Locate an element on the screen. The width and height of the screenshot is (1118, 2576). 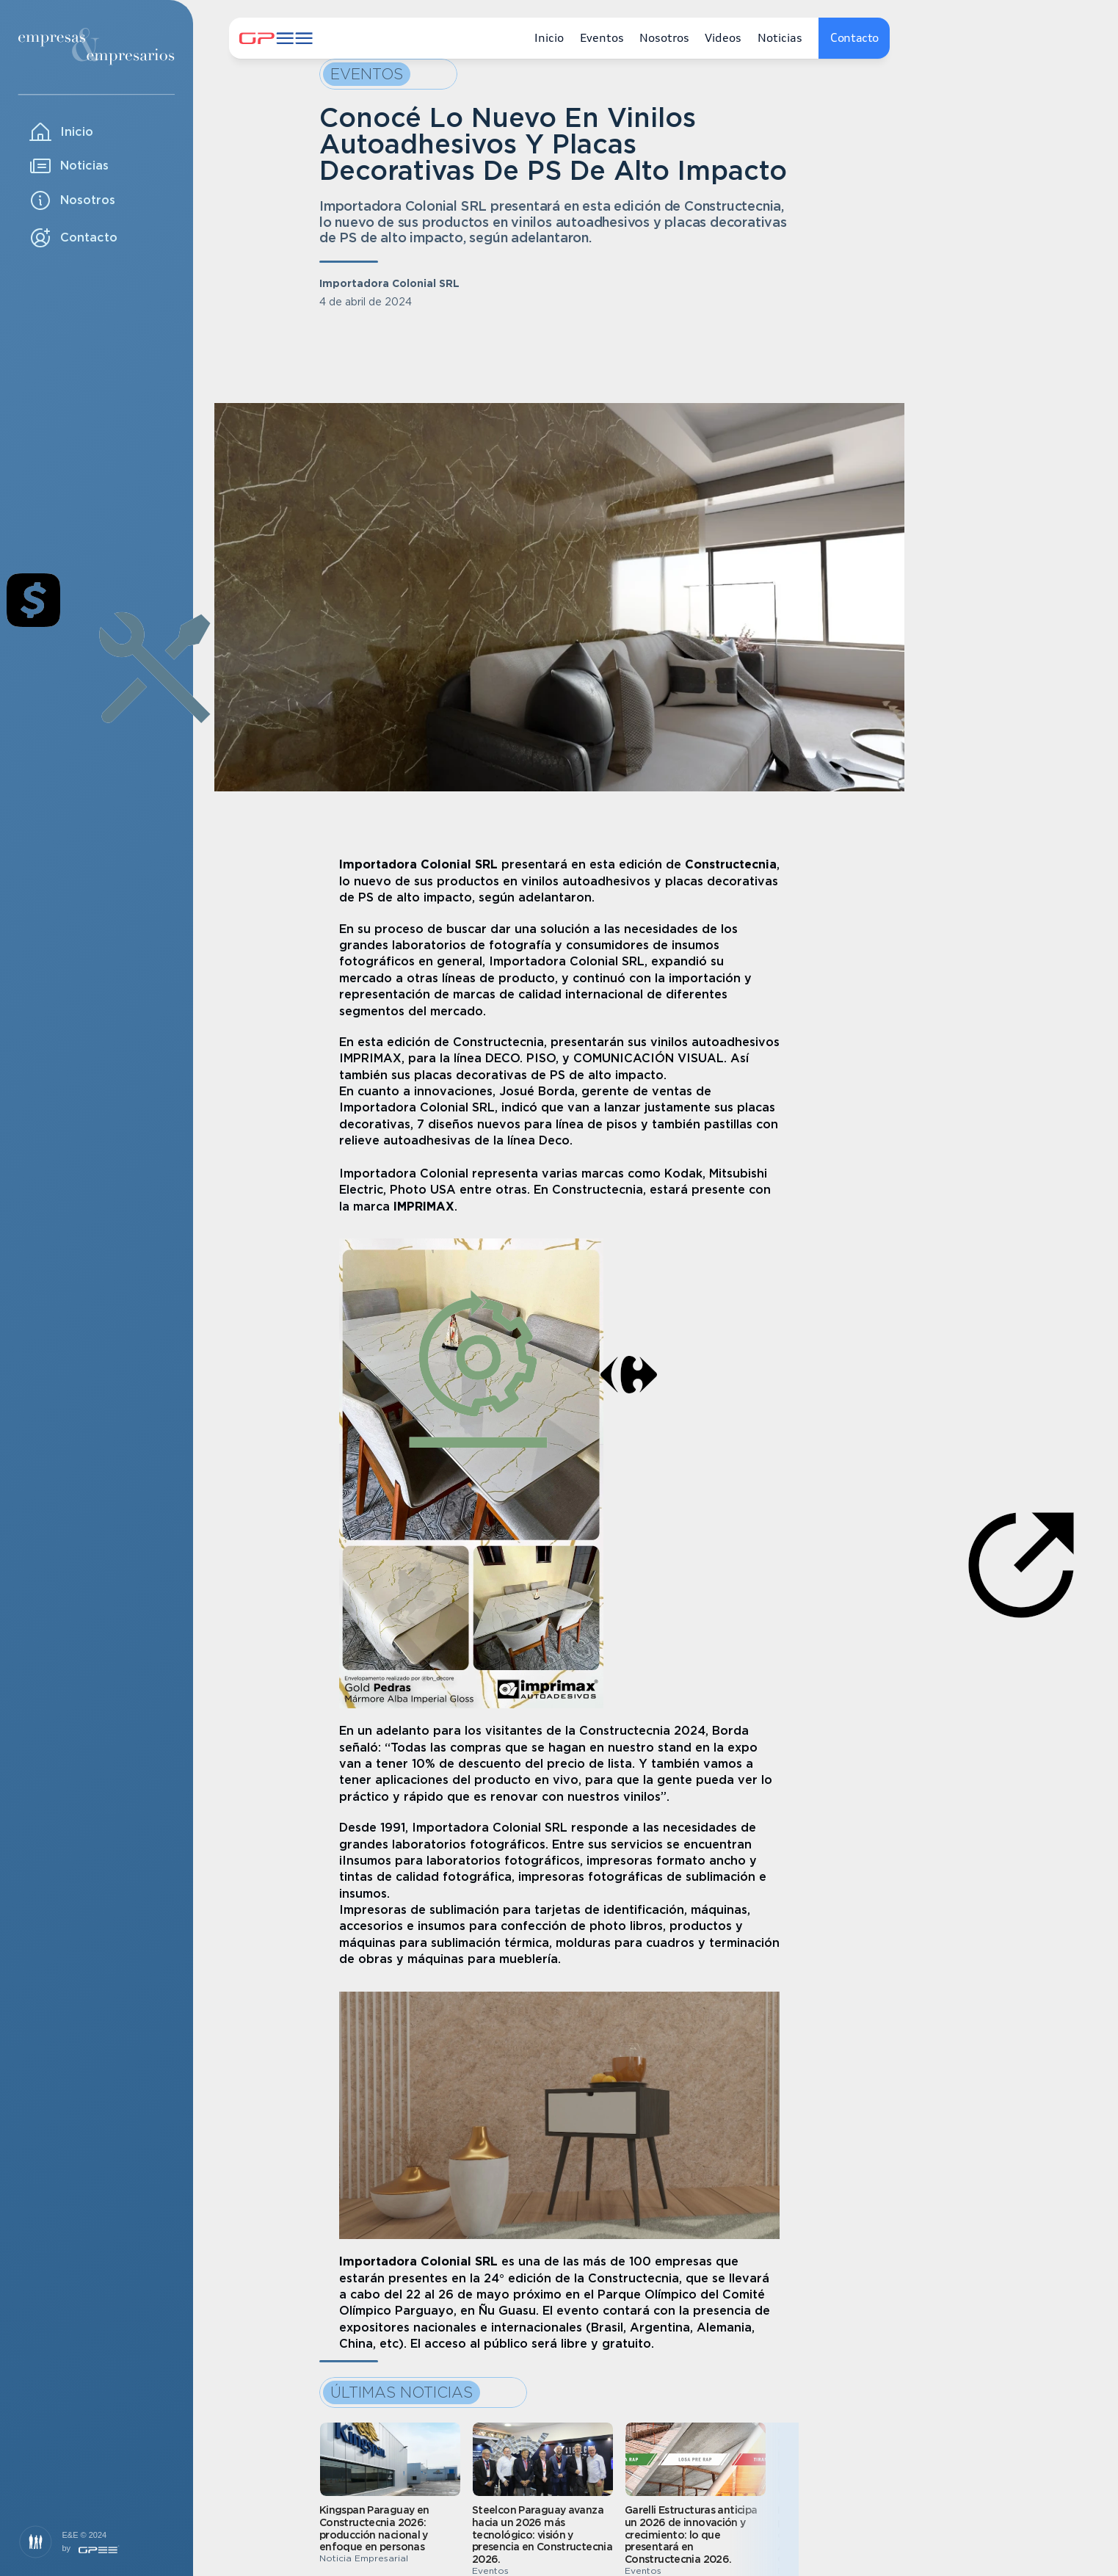
share this content is located at coordinates (1021, 1565).